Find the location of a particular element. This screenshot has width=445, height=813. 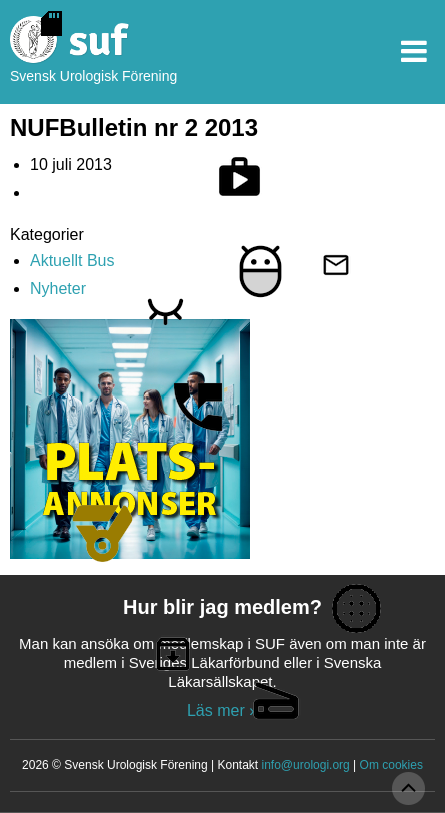

access voicemail or phone messages is located at coordinates (198, 407).